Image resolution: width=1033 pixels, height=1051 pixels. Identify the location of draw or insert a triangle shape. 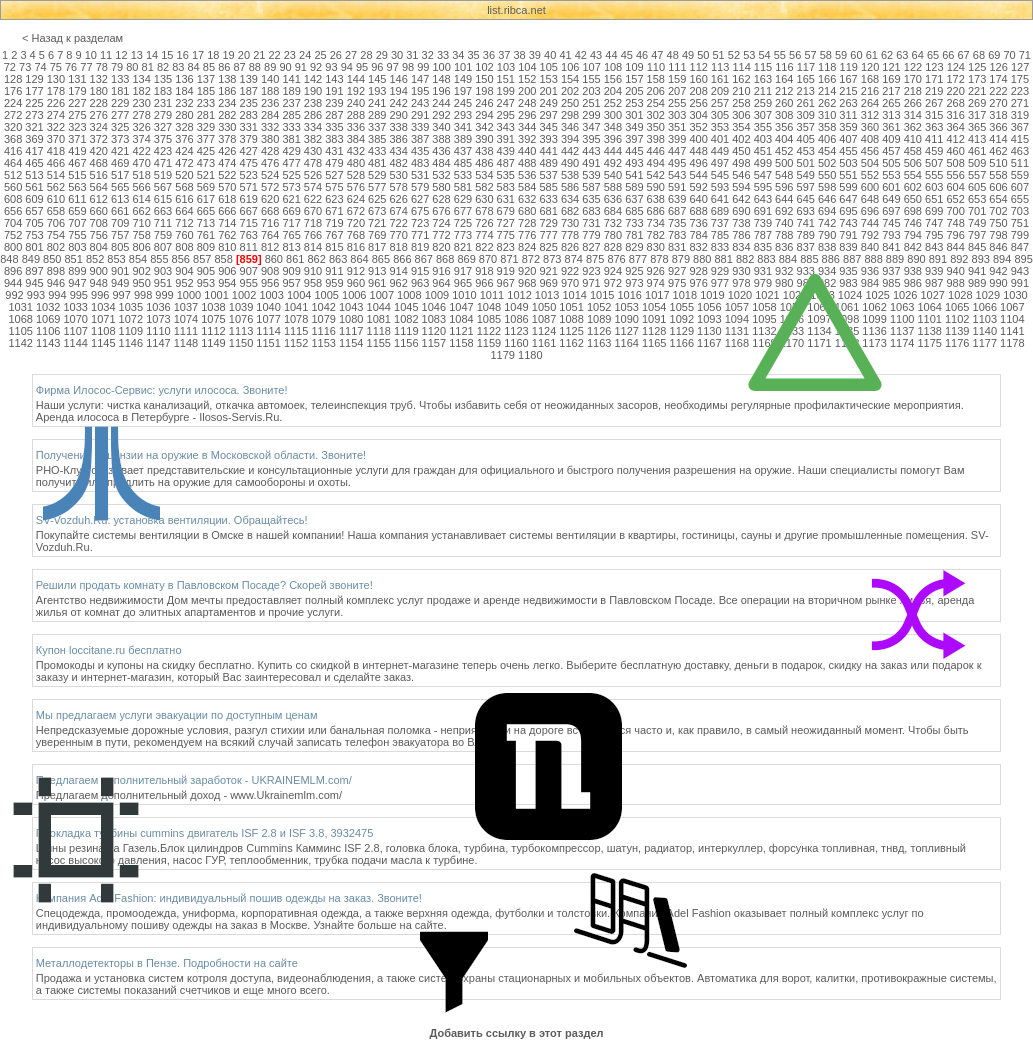
(815, 334).